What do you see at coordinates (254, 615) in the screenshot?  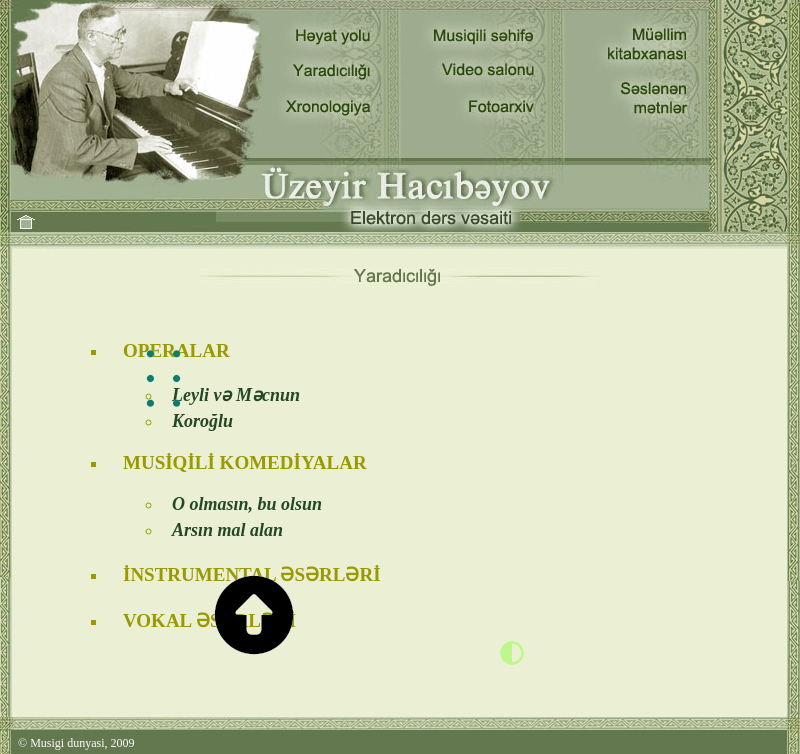 I see `scroll to top of page` at bounding box center [254, 615].